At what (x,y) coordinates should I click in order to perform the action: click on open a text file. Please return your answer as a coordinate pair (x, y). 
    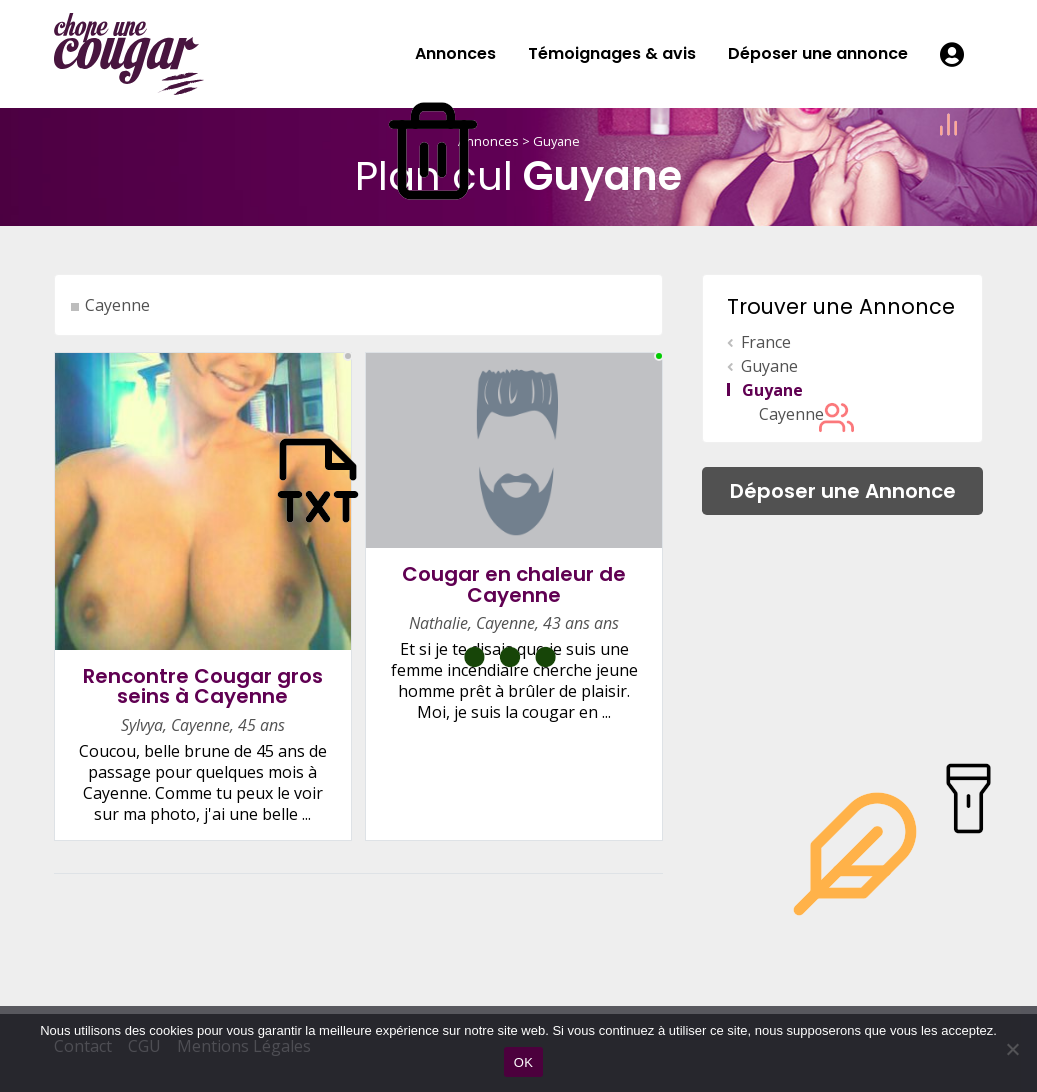
    Looking at the image, I should click on (318, 484).